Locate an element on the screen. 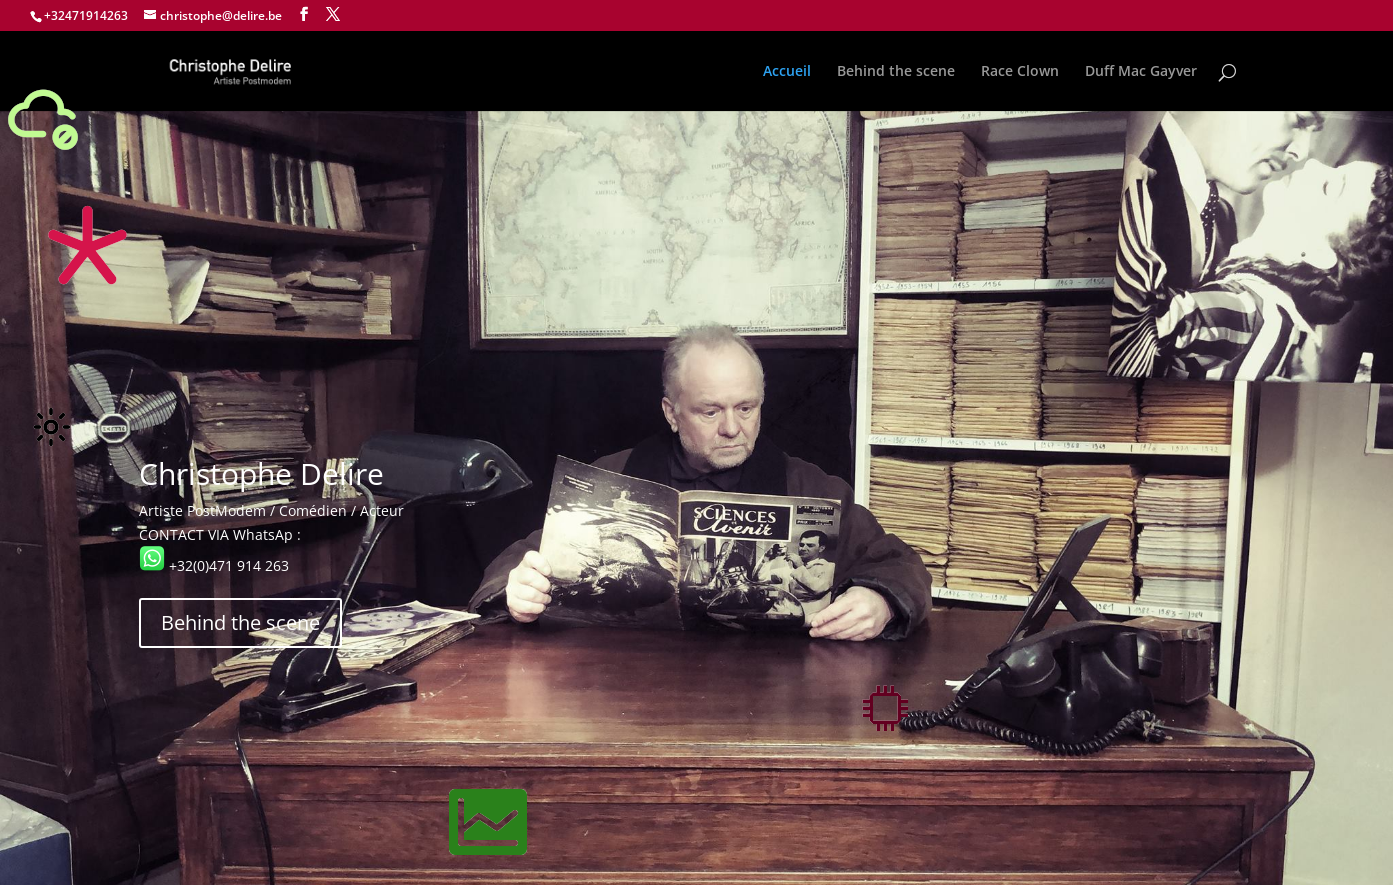  view analytics or performance data is located at coordinates (488, 822).